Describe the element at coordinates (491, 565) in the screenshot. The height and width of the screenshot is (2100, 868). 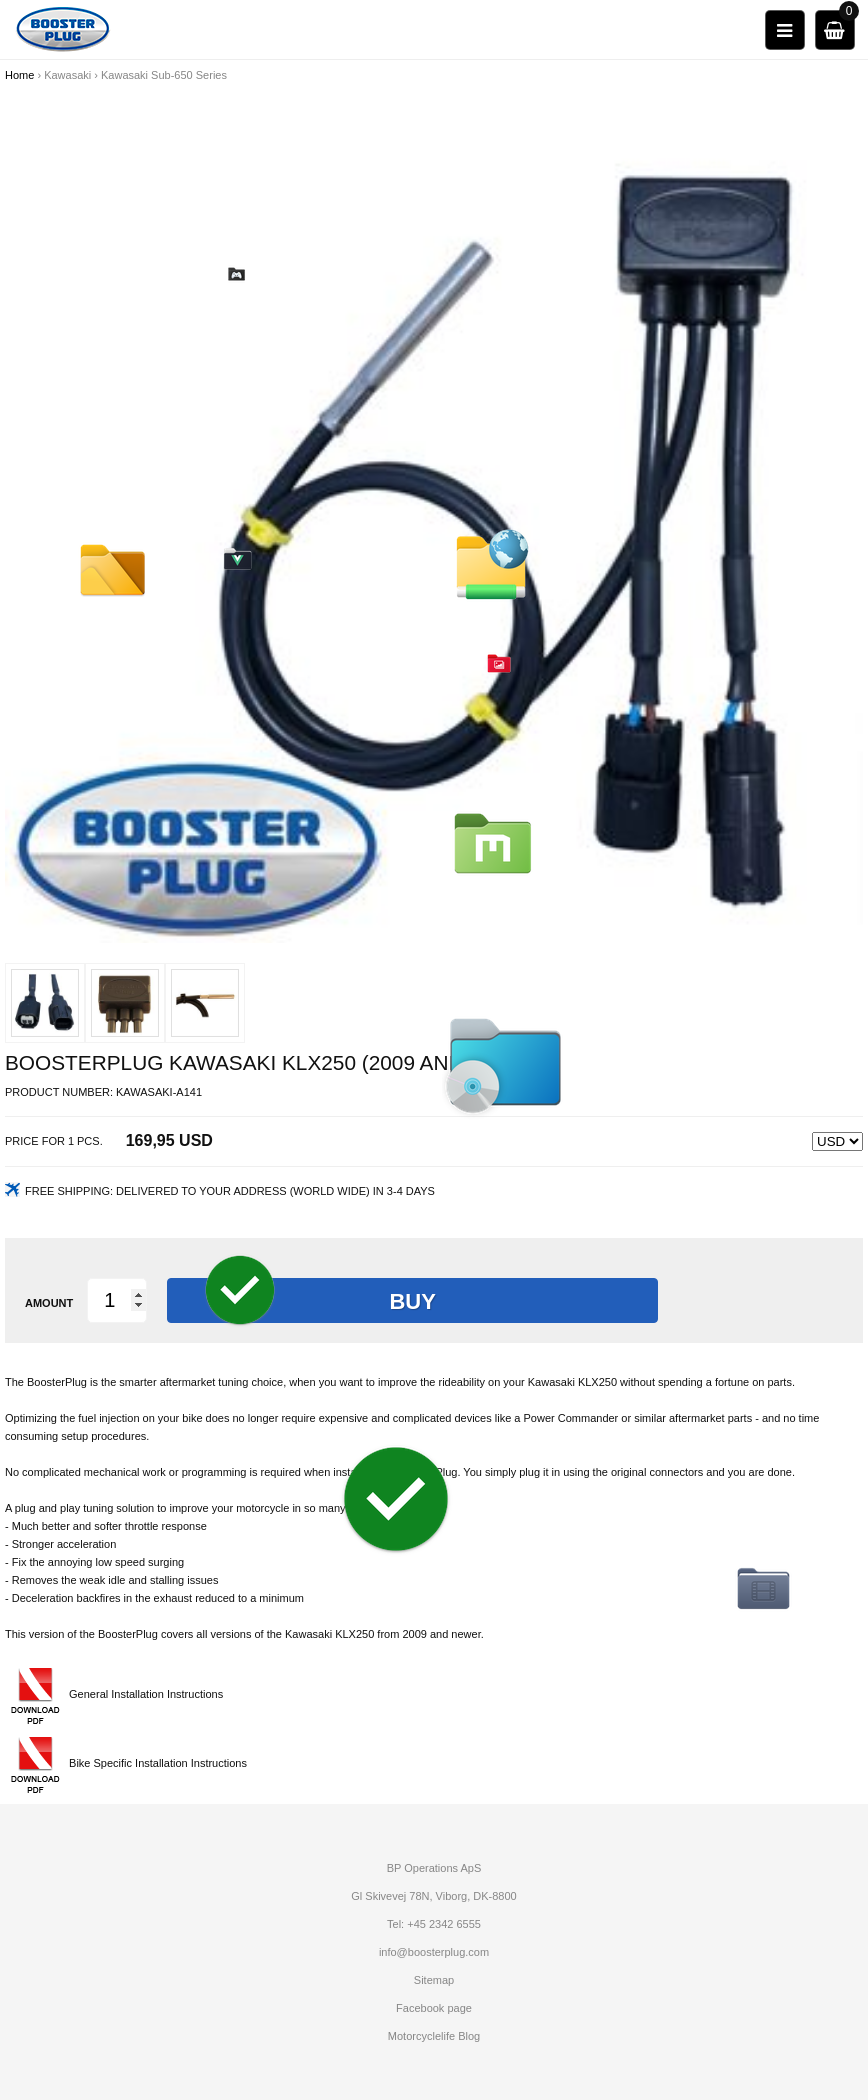
I see `access network or shared folder` at that location.